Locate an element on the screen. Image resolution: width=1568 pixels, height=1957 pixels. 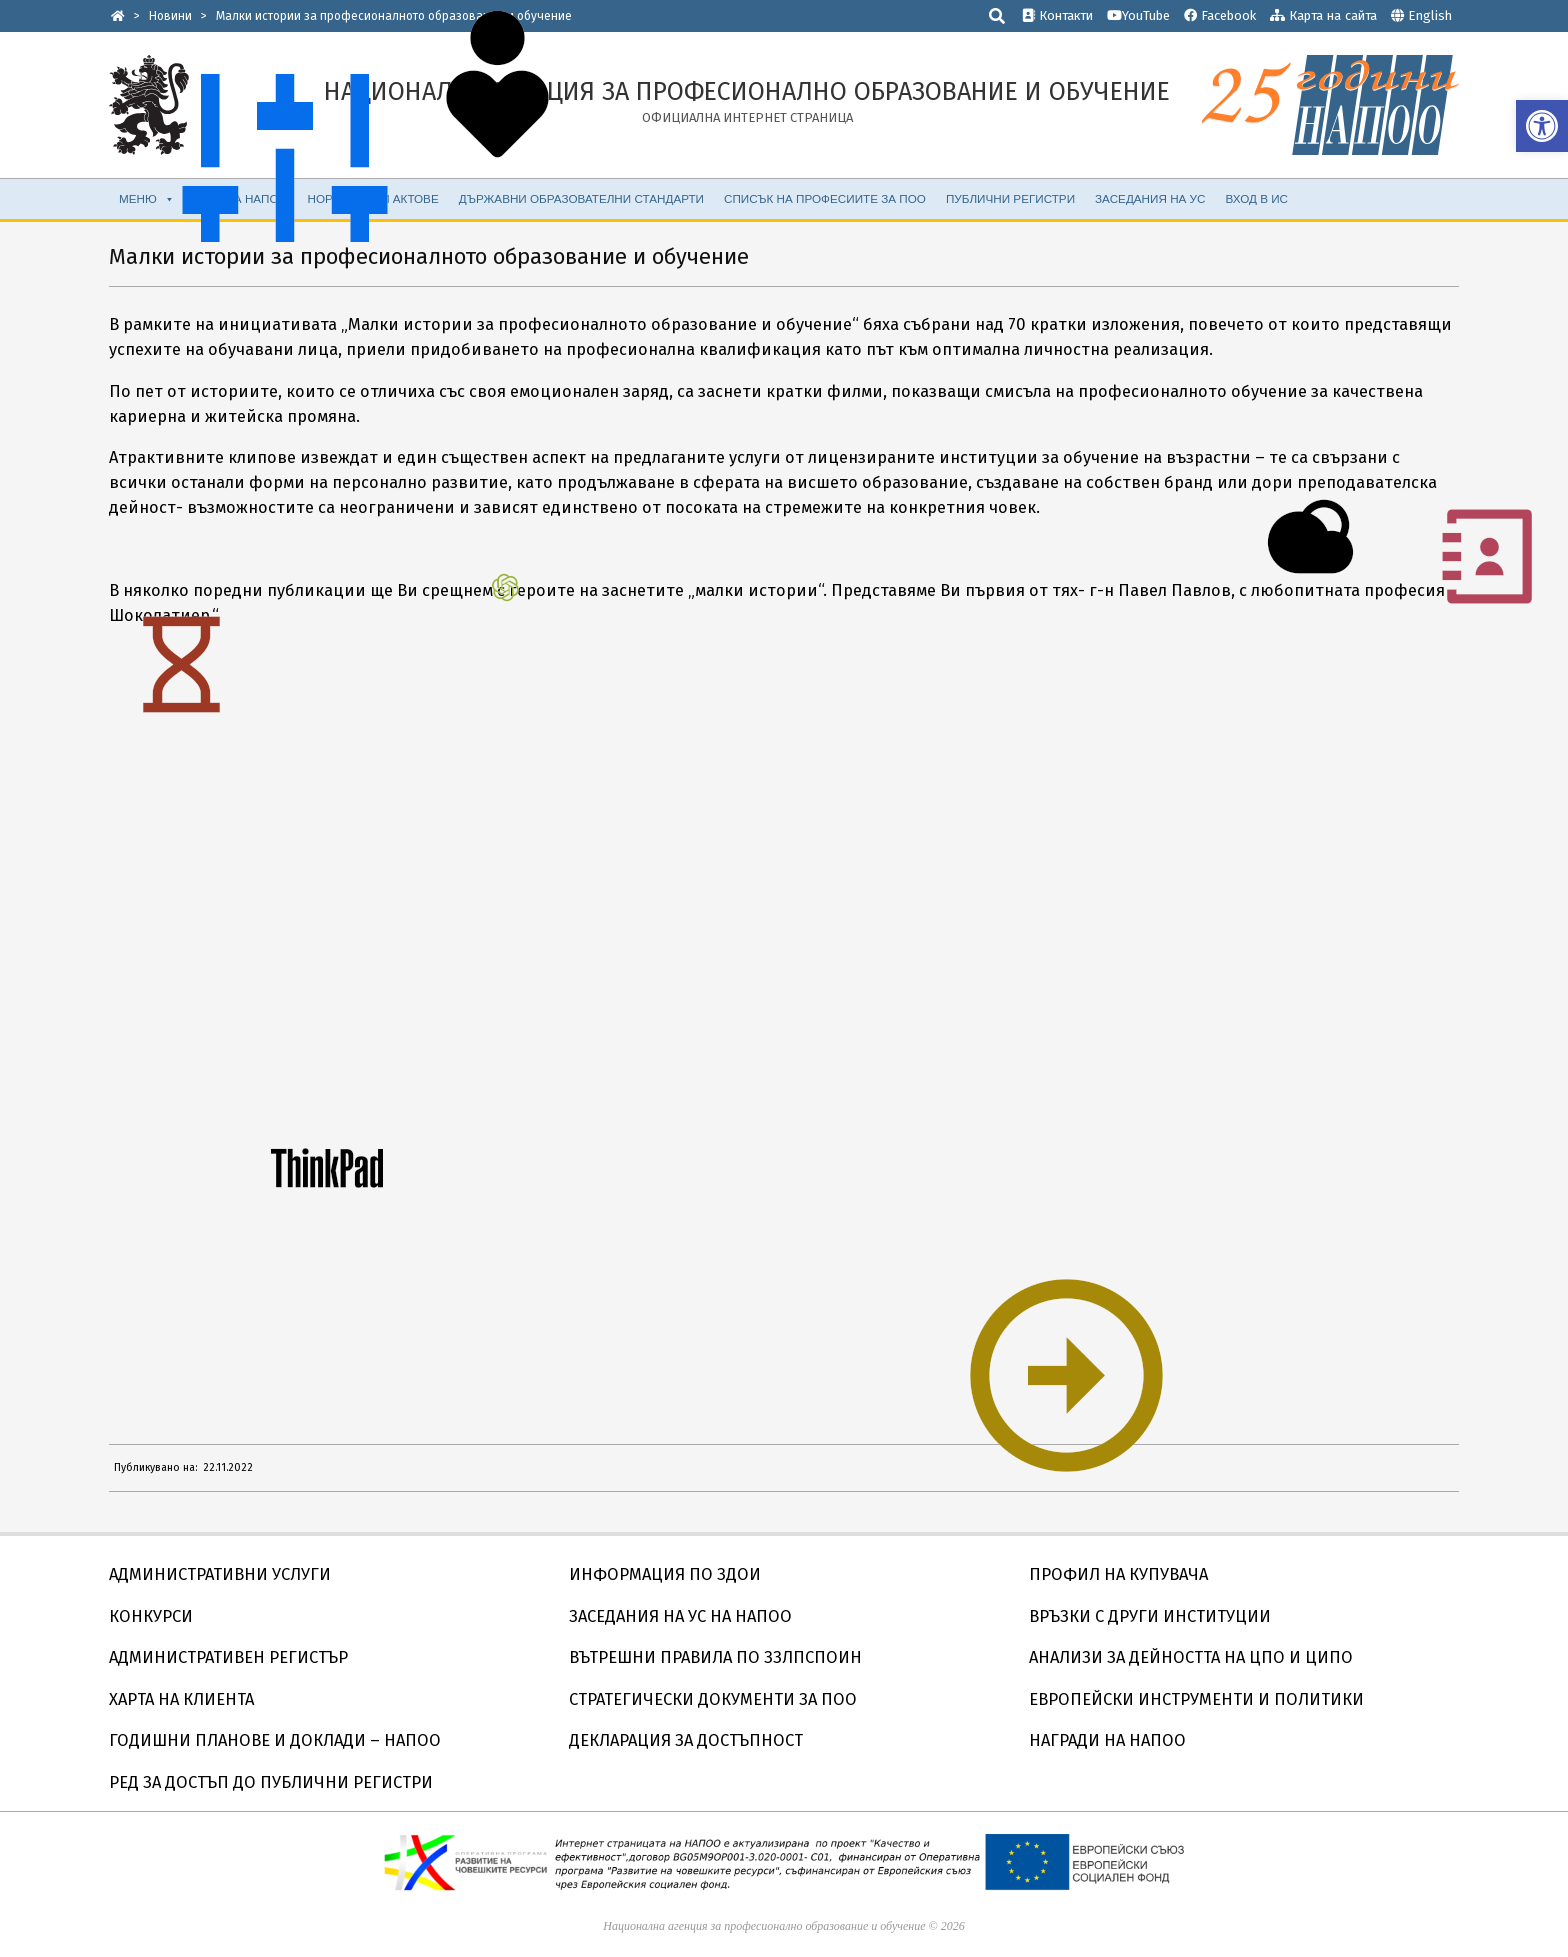
open OpenAI or ChatGPT app is located at coordinates (505, 587).